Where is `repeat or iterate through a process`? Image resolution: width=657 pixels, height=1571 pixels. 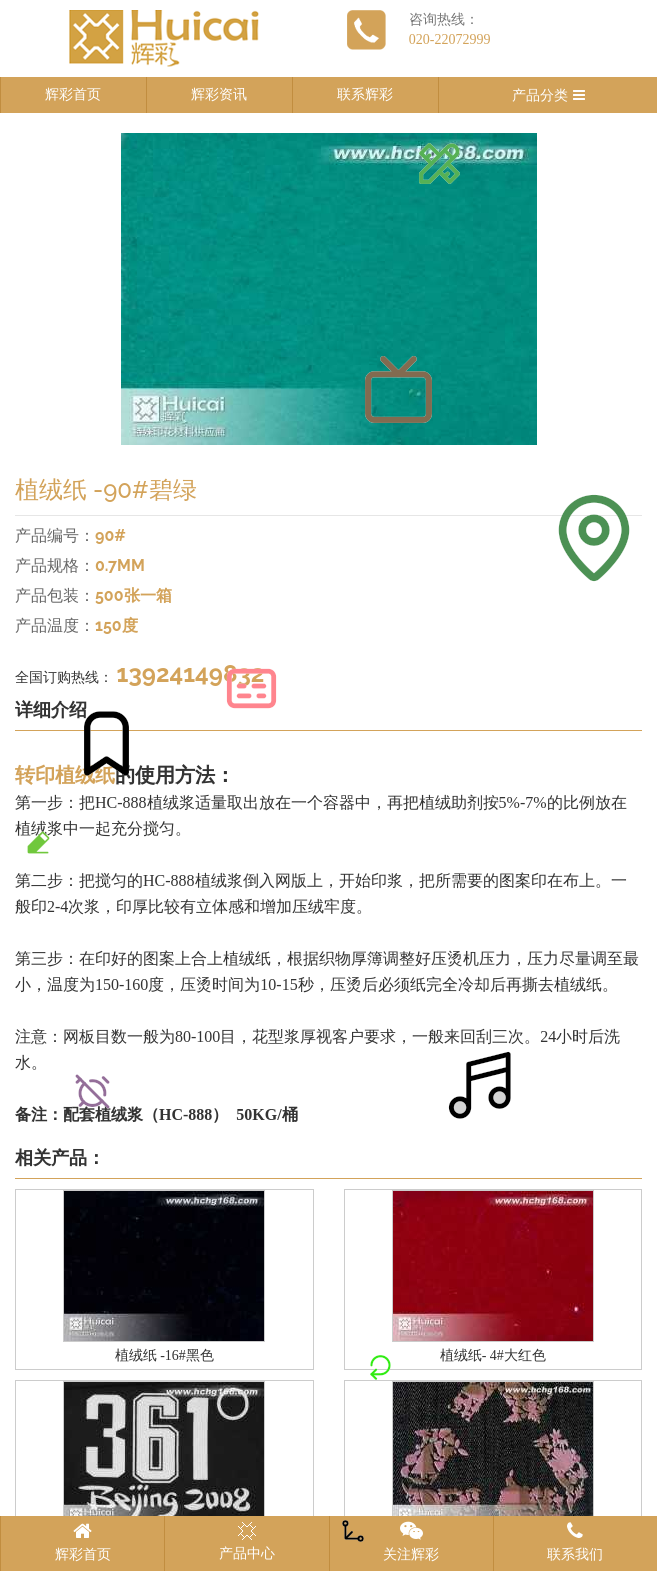
repeat or iterate through a process is located at coordinates (380, 1367).